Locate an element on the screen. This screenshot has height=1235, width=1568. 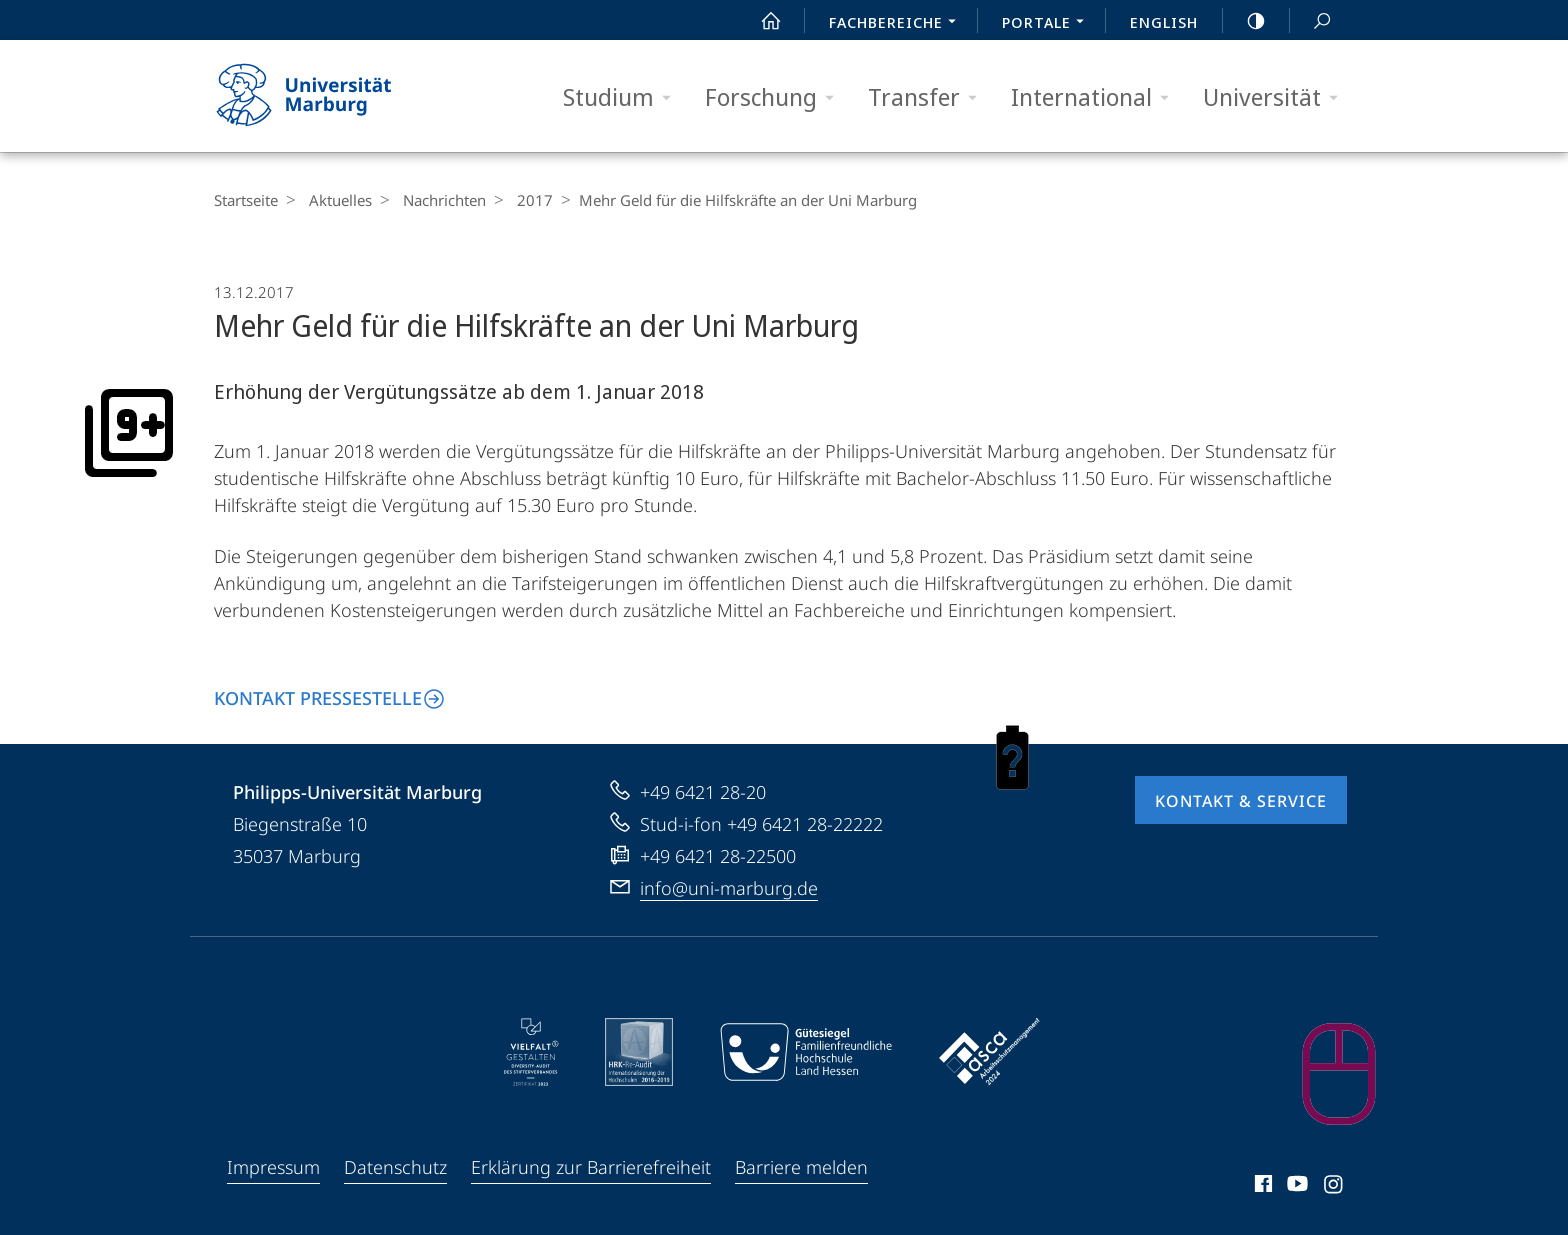
mouse input device settings is located at coordinates (1339, 1074).